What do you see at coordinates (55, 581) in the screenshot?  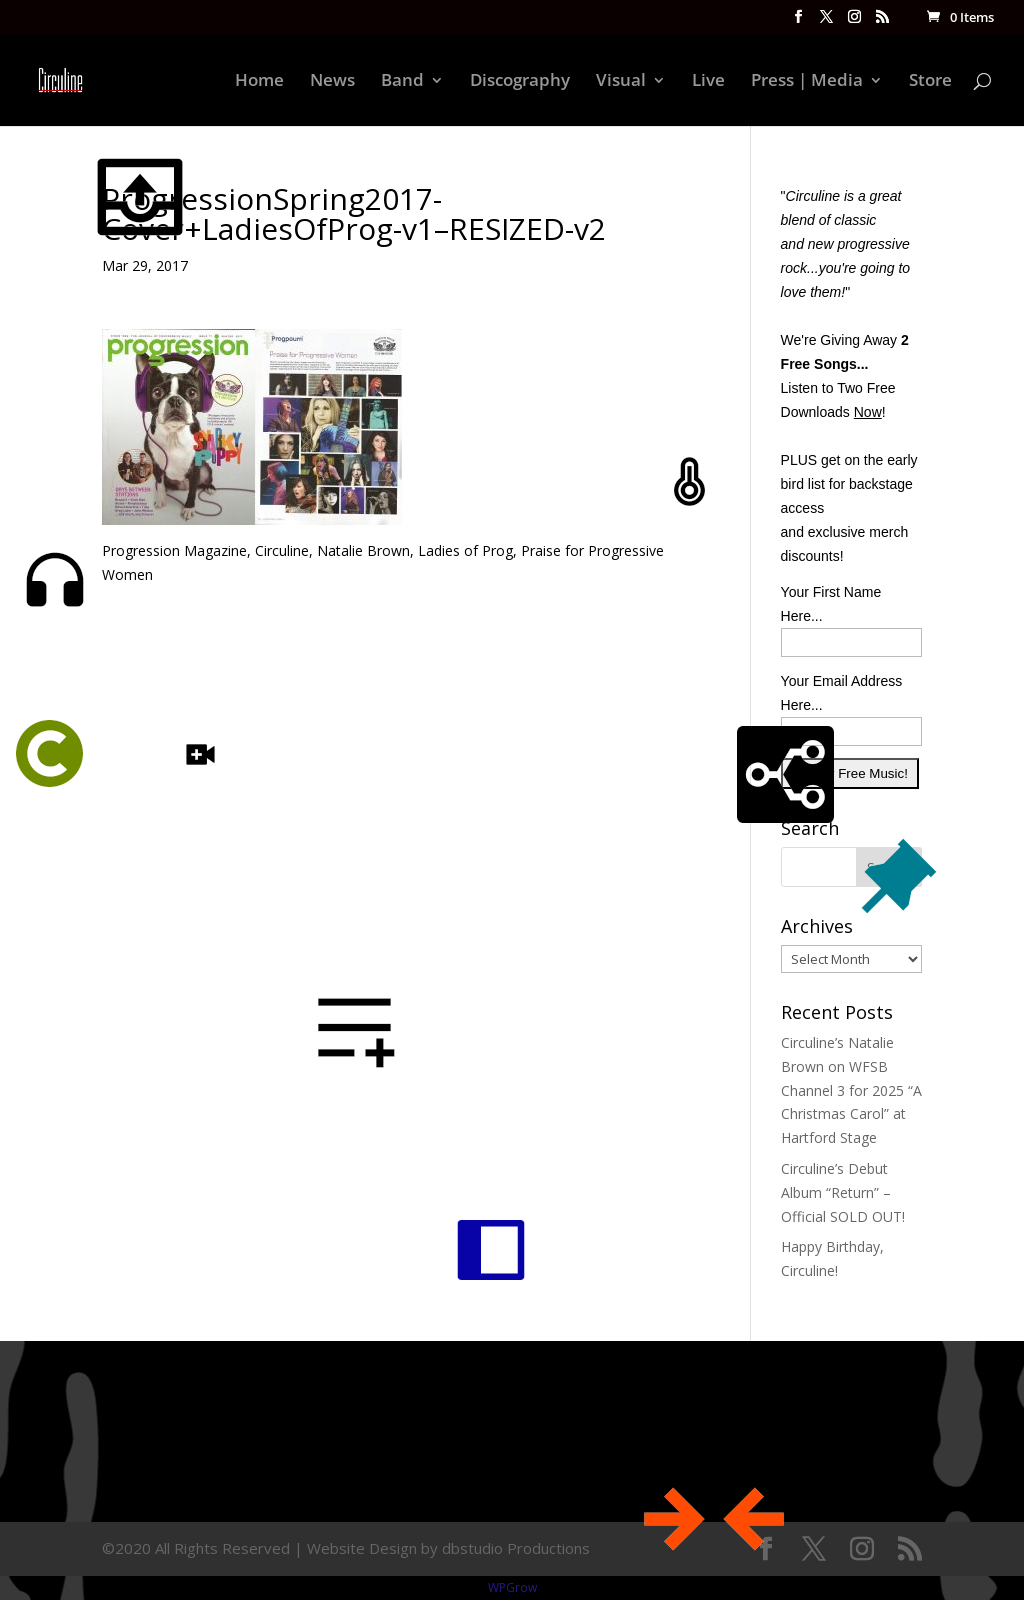 I see `access audio or music playback` at bounding box center [55, 581].